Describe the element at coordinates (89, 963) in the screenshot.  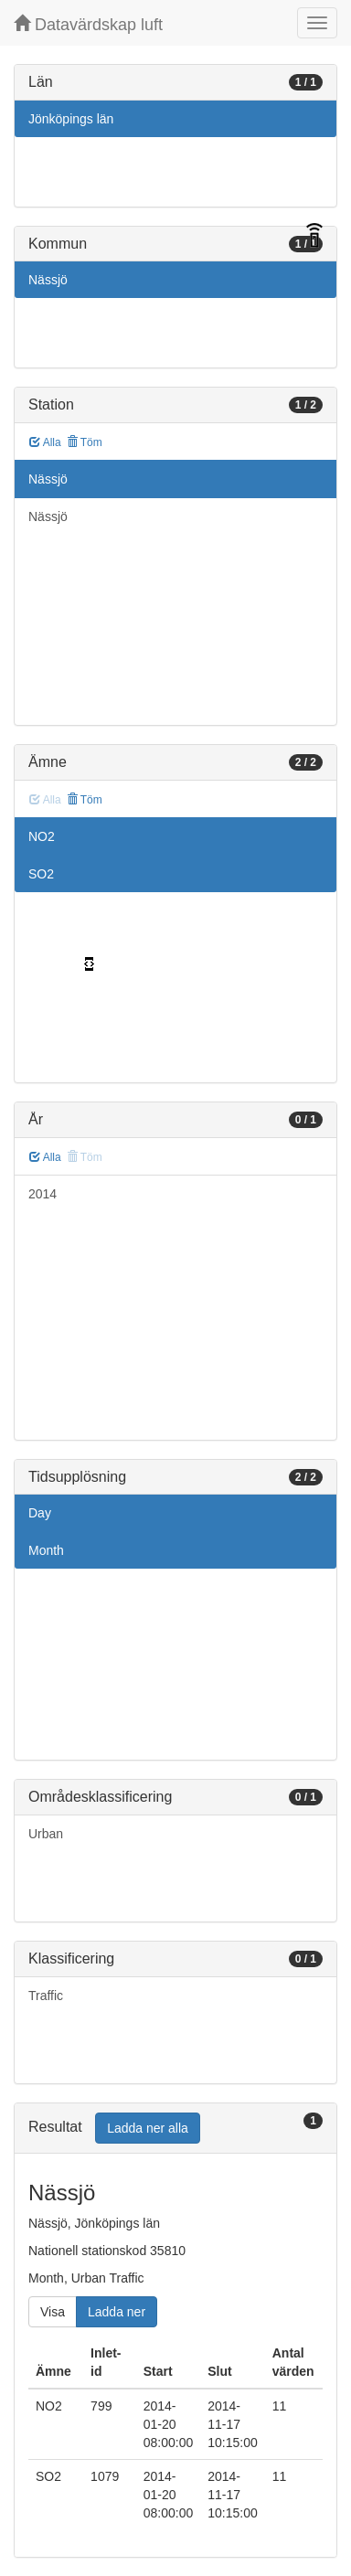
I see `enable developer mode on device` at that location.